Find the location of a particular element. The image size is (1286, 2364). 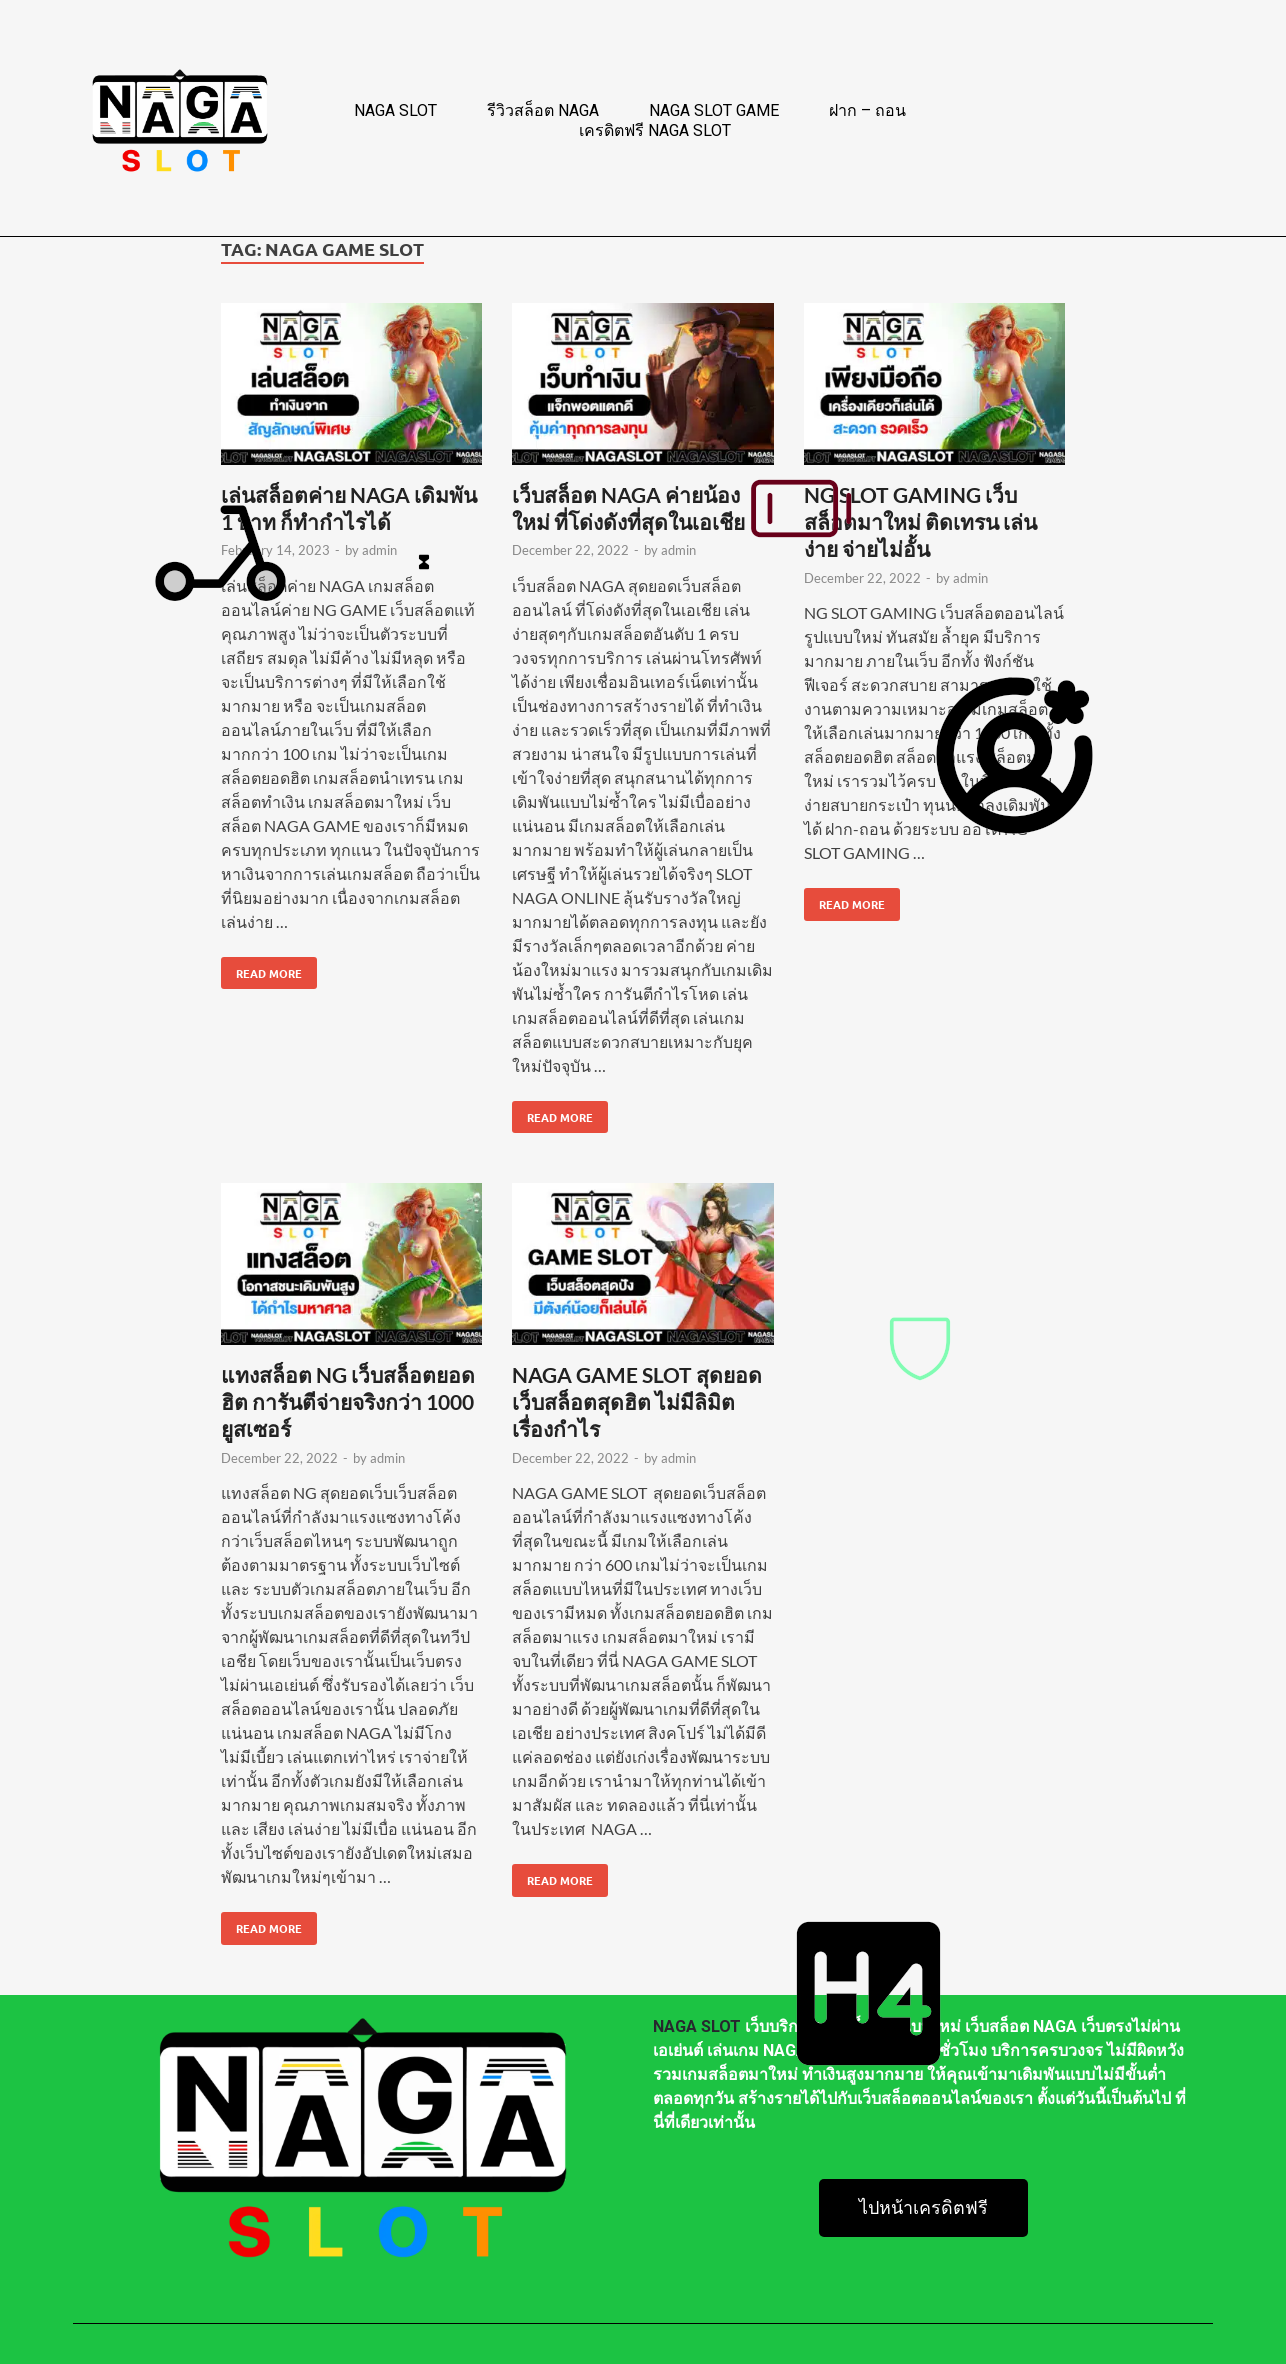

indicates low battery level is located at coordinates (799, 508).